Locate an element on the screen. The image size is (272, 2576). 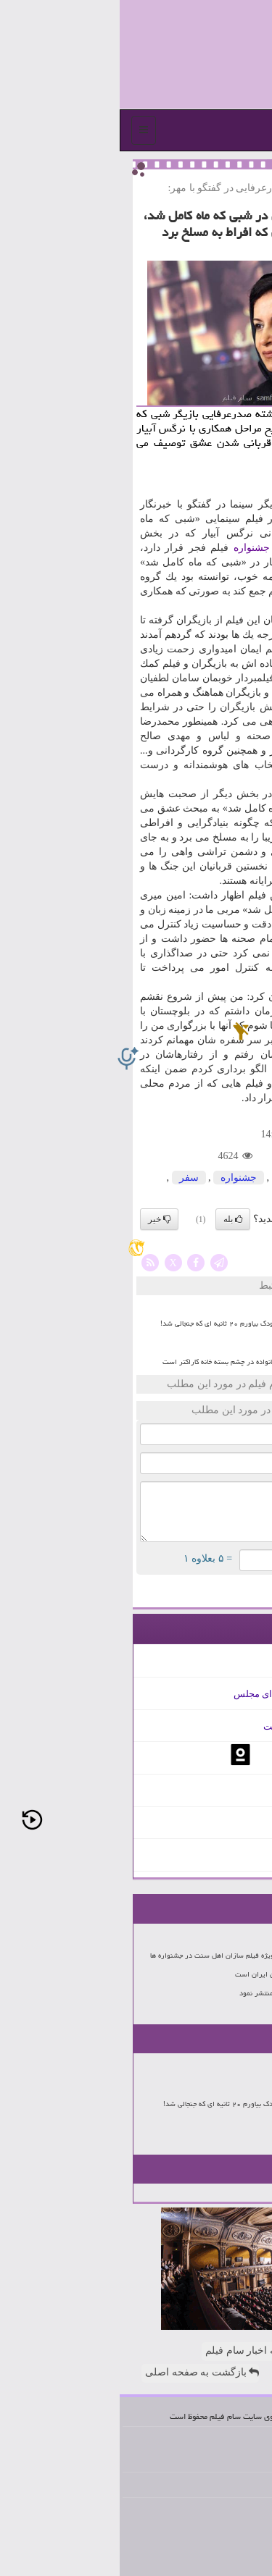
view passport or travel document is located at coordinates (240, 1754).